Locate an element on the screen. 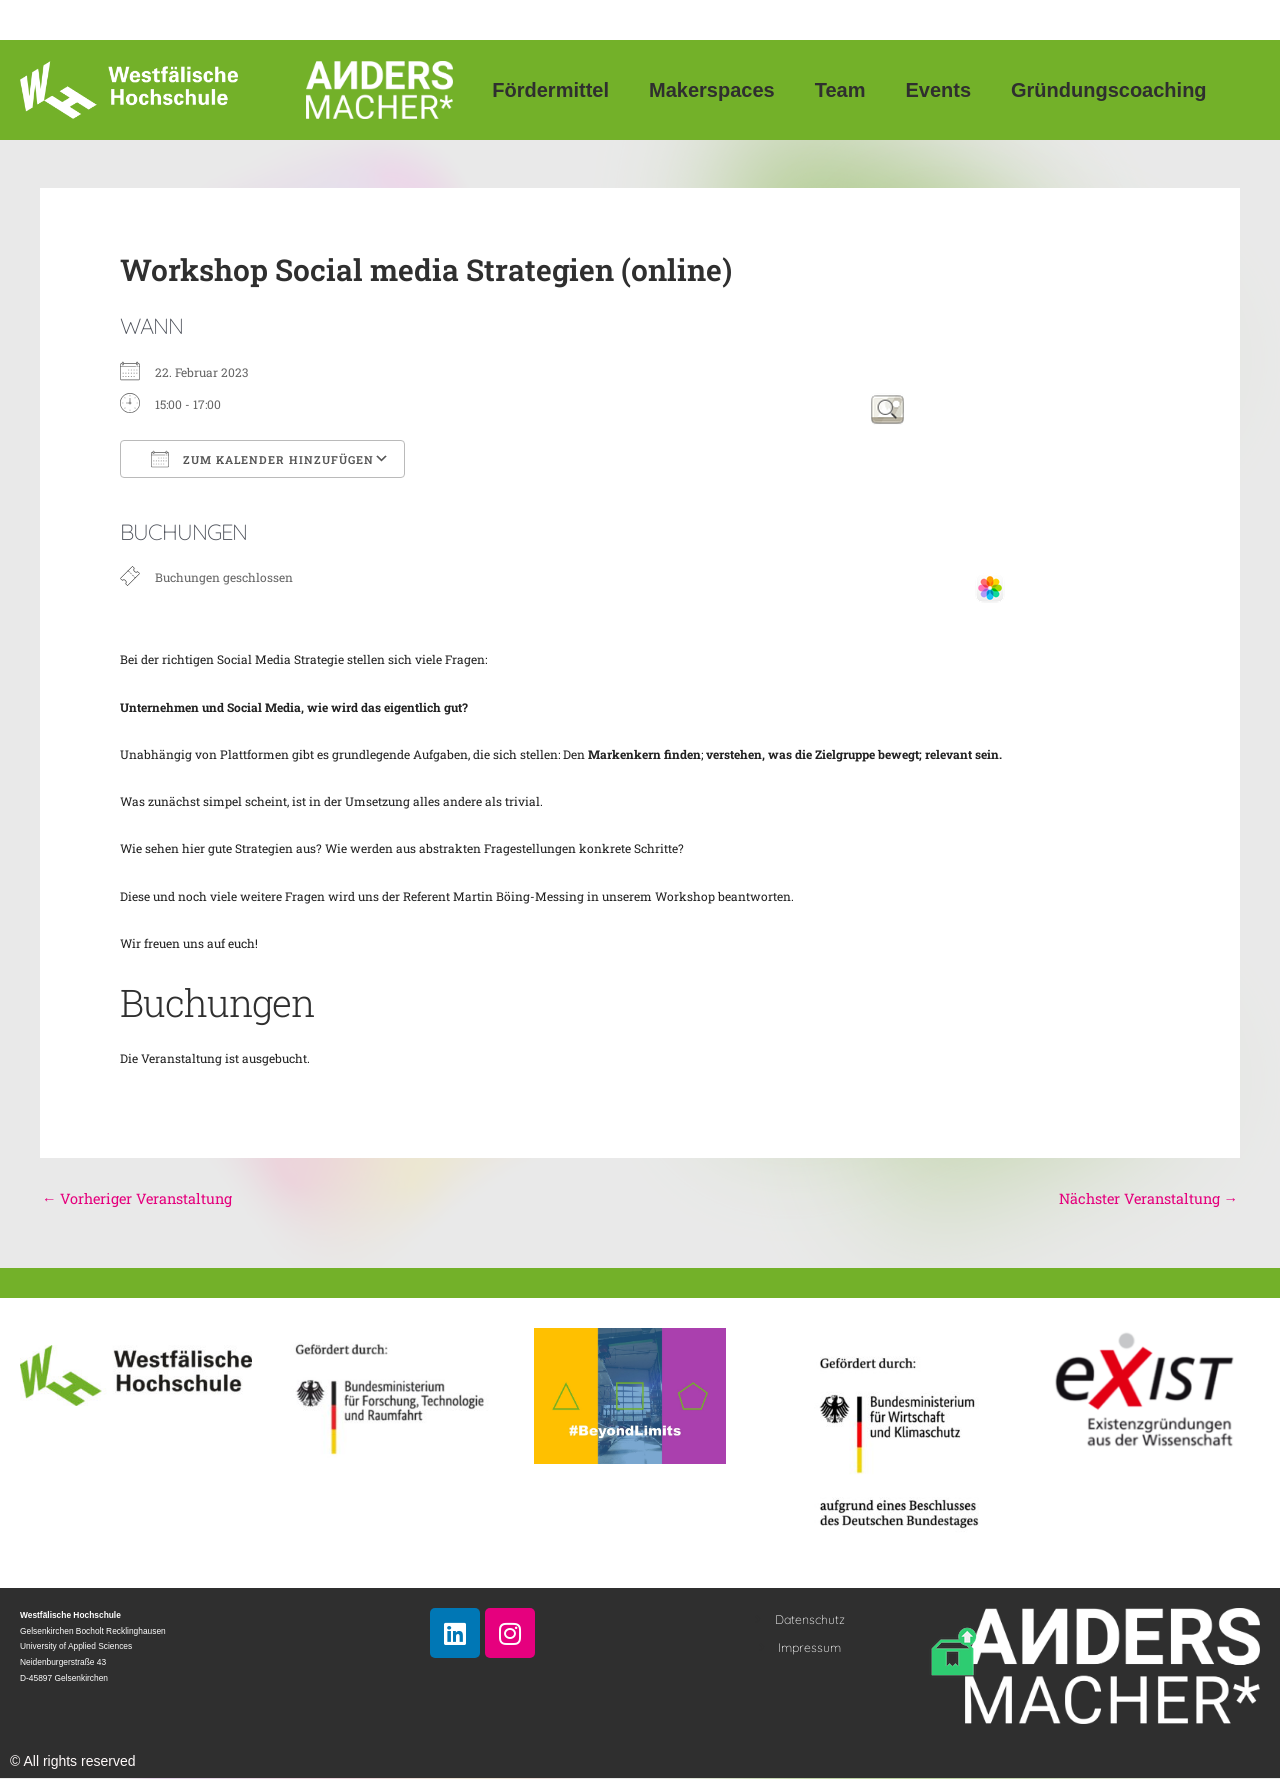 Image resolution: width=1280 pixels, height=1779 pixels. open eye of mate image viewer is located at coordinates (887, 409).